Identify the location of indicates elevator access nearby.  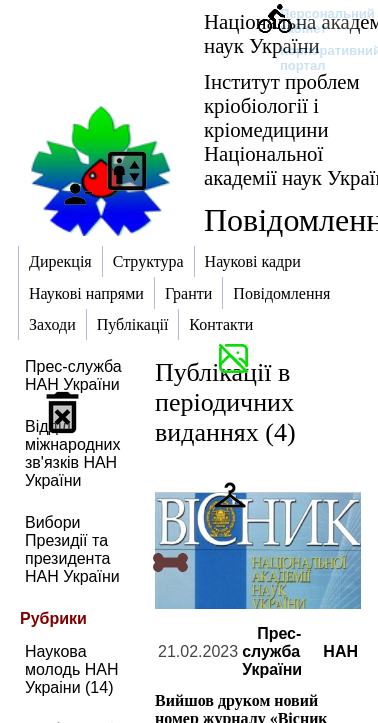
(127, 171).